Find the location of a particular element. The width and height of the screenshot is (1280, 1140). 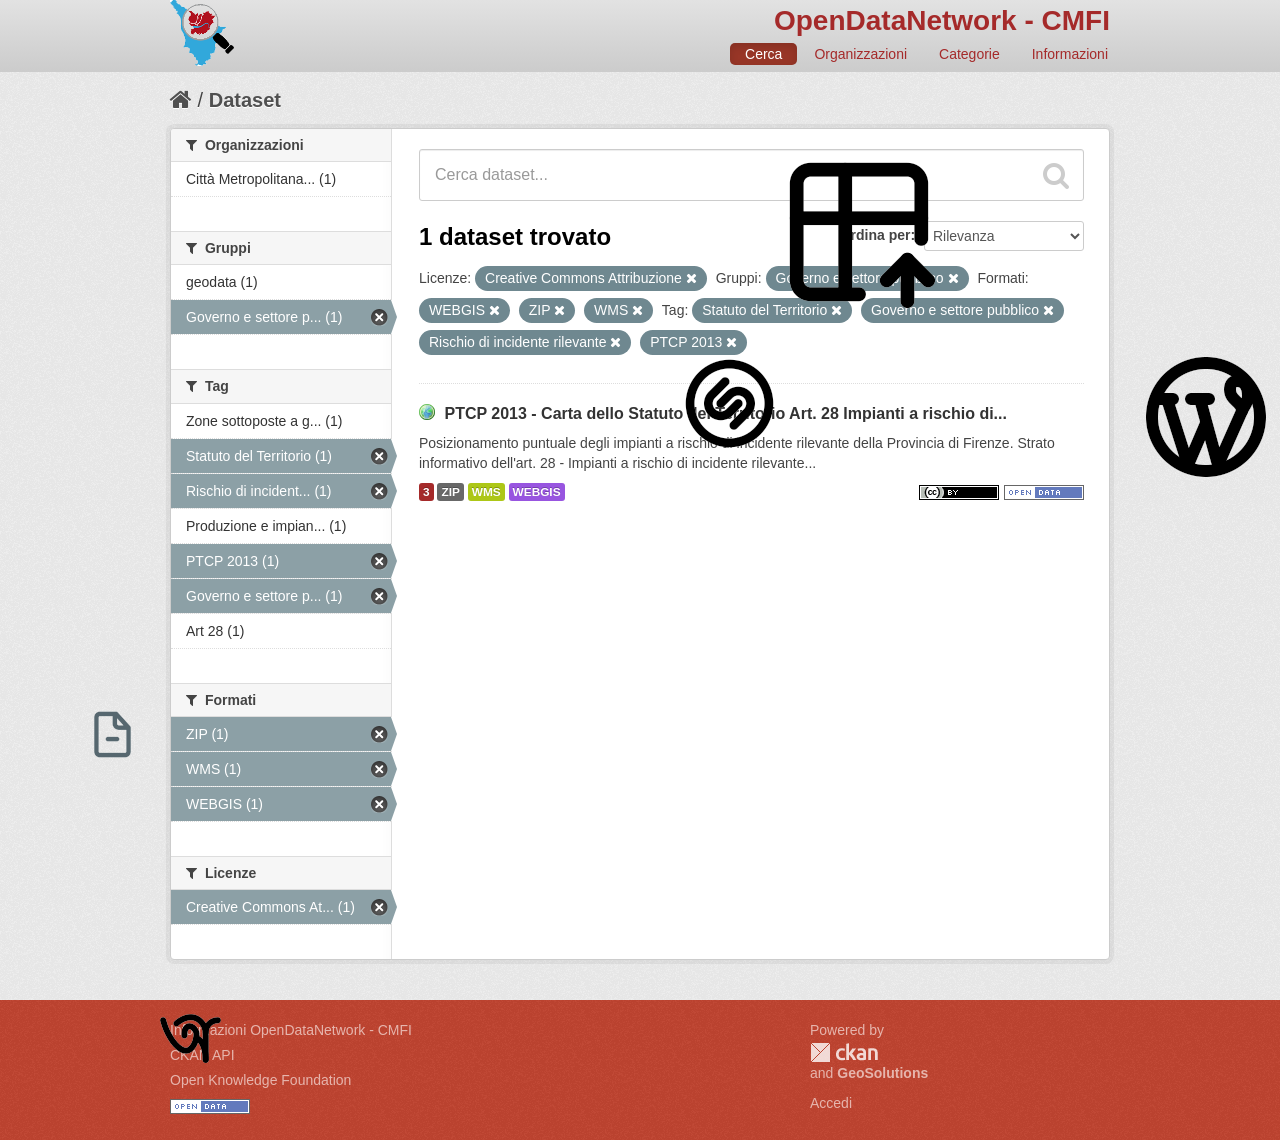

switch to bangla language input is located at coordinates (190, 1038).